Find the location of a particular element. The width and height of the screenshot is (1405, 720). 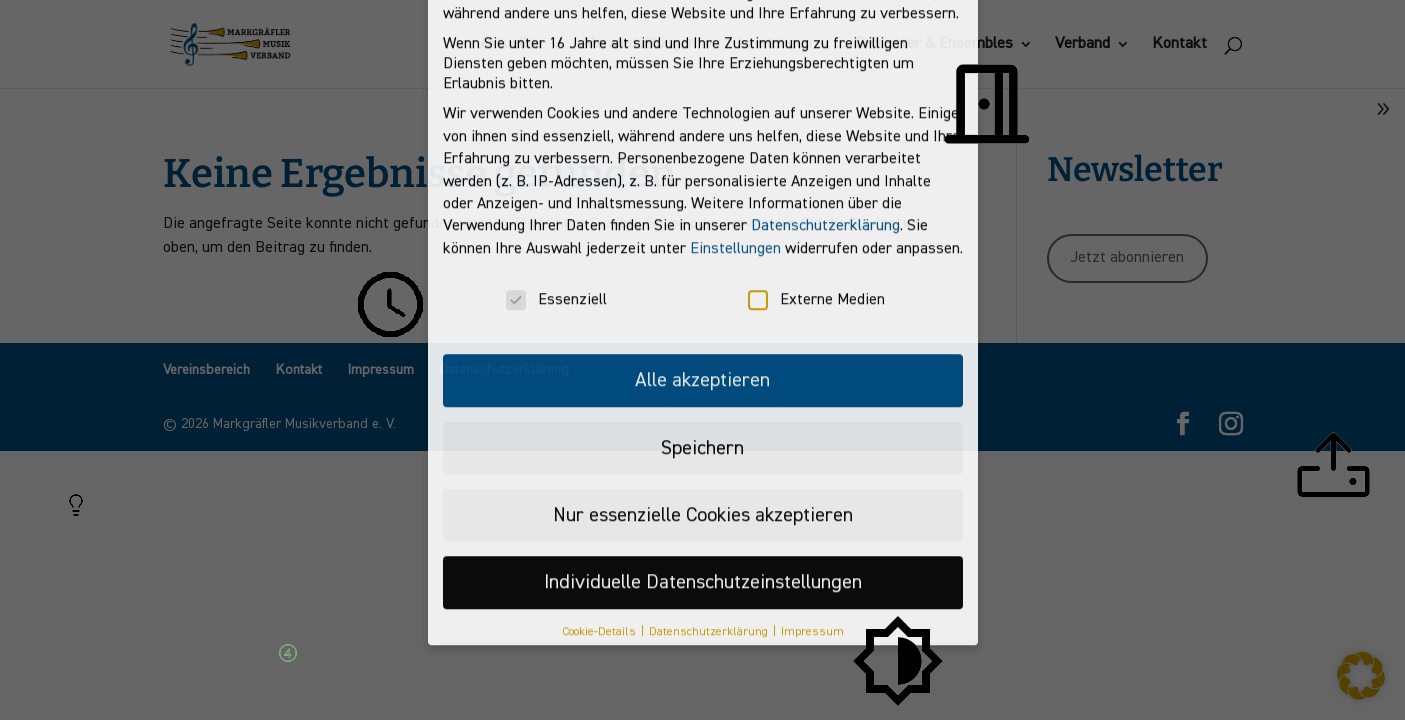

indicates step four in a multi-step process is located at coordinates (288, 653).